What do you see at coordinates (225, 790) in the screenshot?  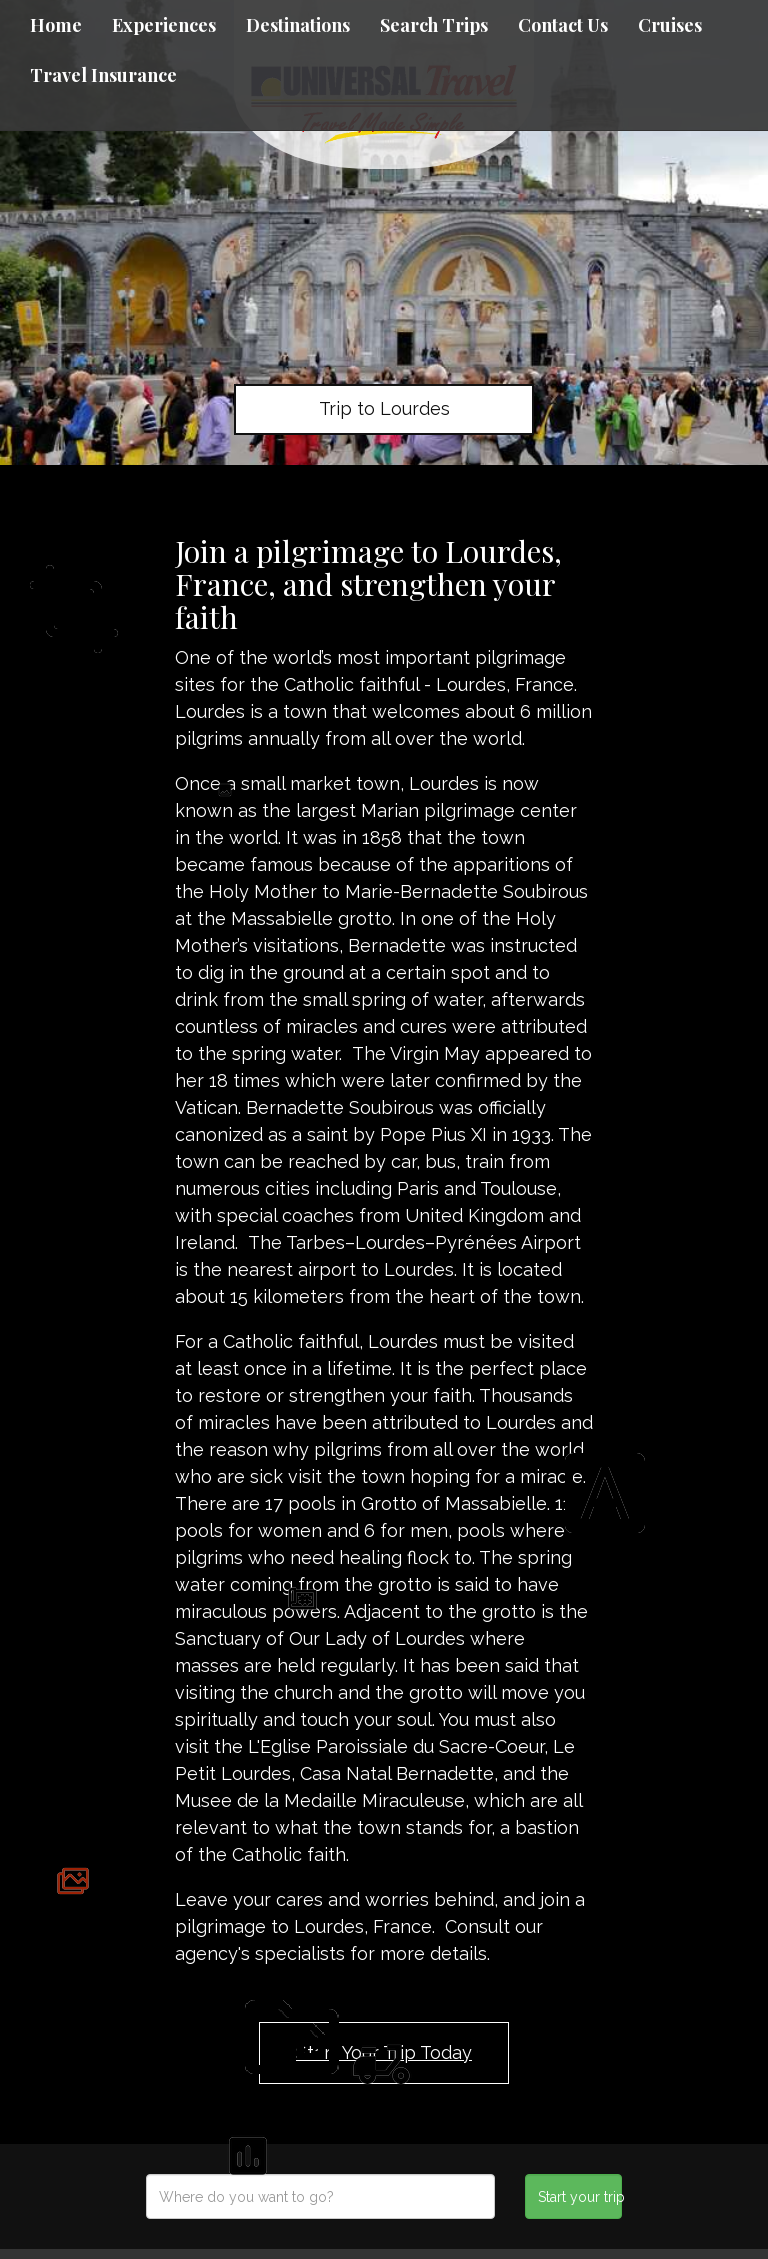 I see `view photos or images` at bounding box center [225, 790].